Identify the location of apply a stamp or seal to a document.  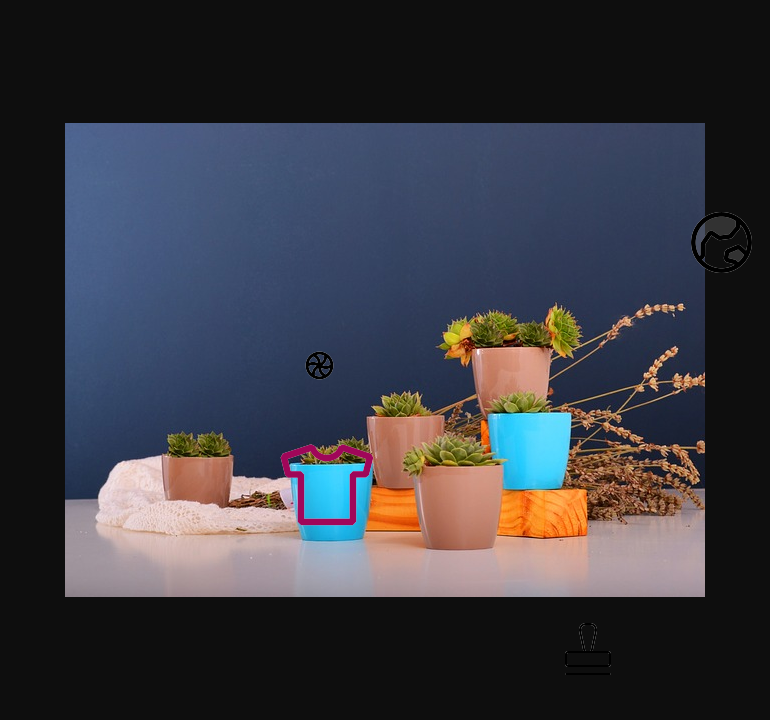
(588, 650).